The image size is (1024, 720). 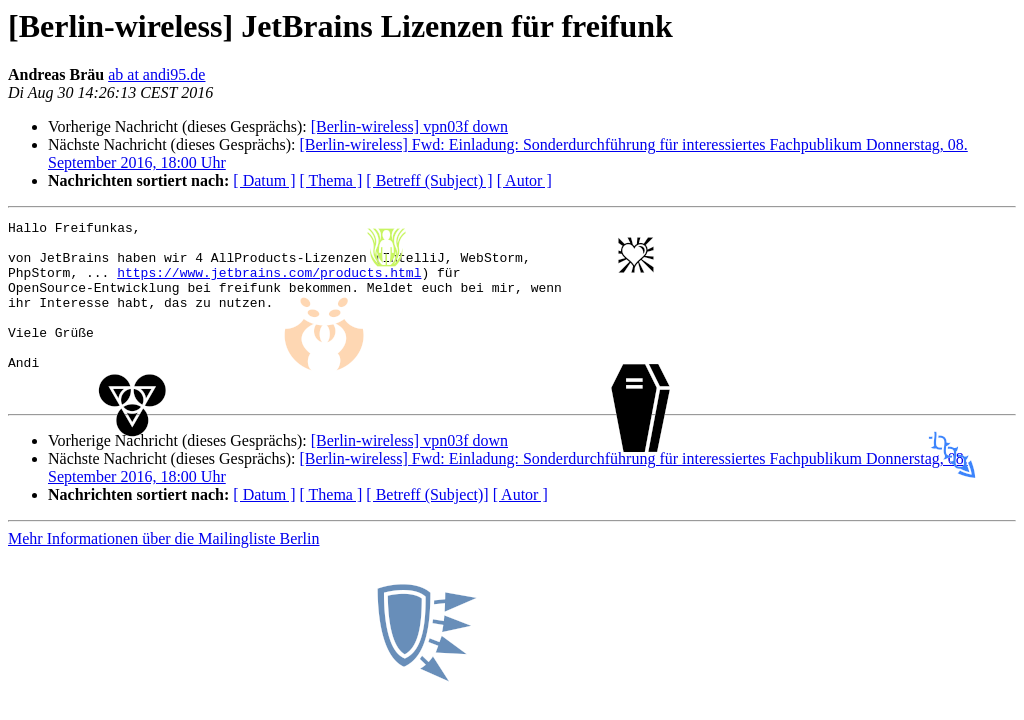 I want to click on insect or creature type indicator in a game interface, so click(x=324, y=333).